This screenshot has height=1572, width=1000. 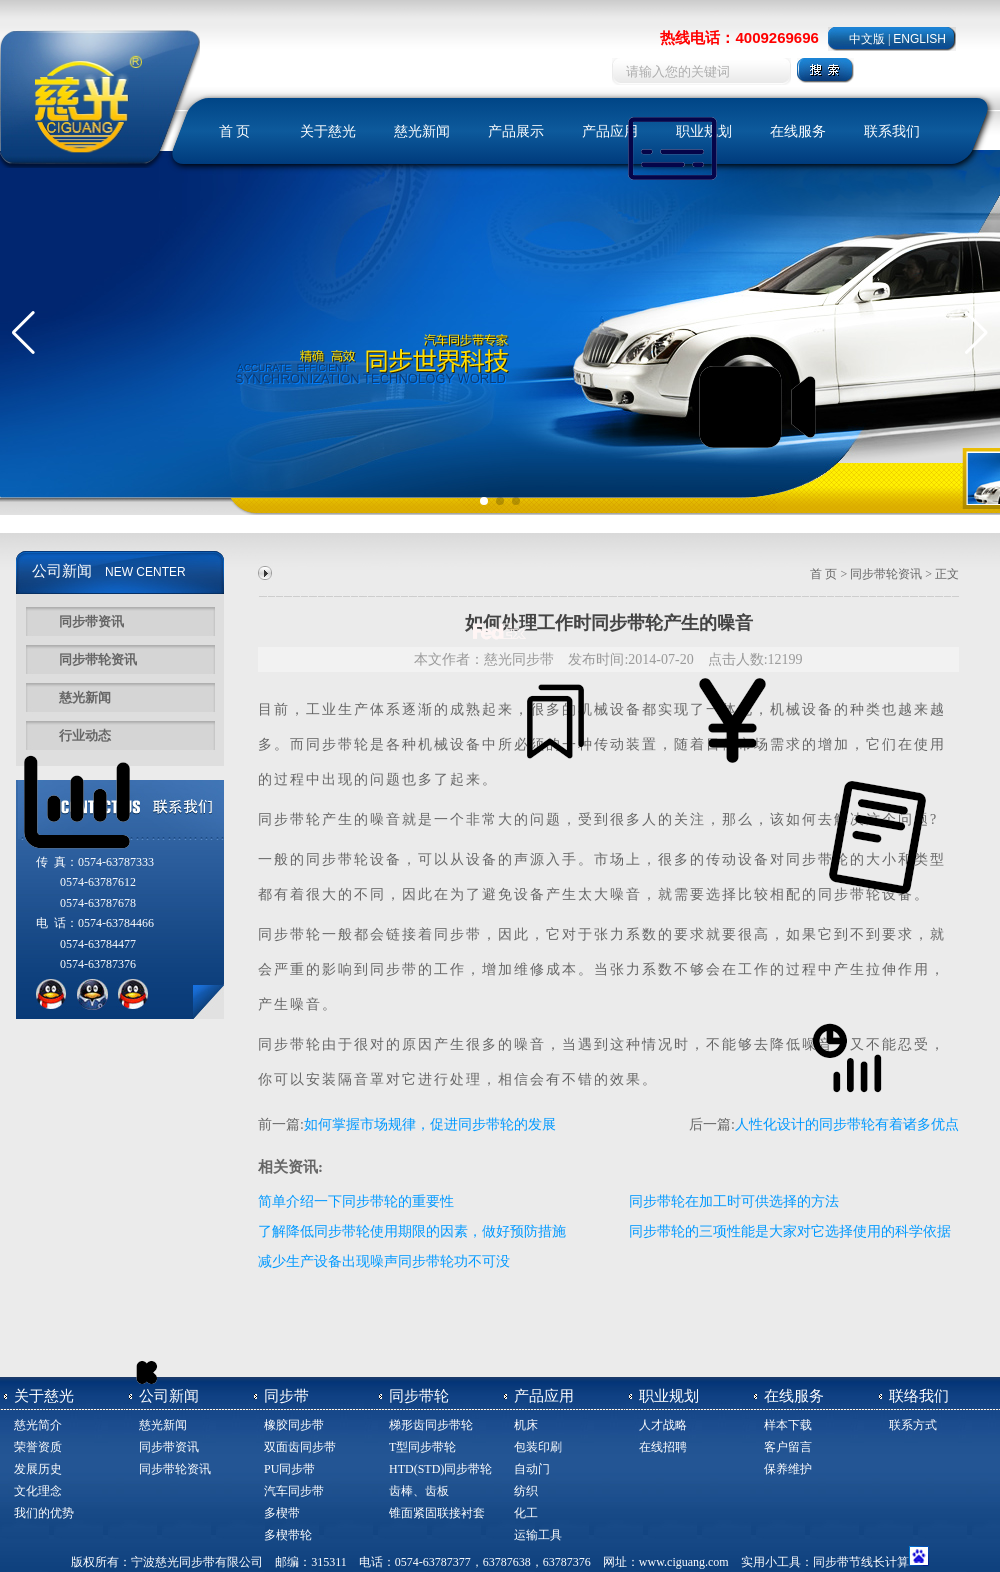 I want to click on fedex shipping or delivery services, so click(x=499, y=631).